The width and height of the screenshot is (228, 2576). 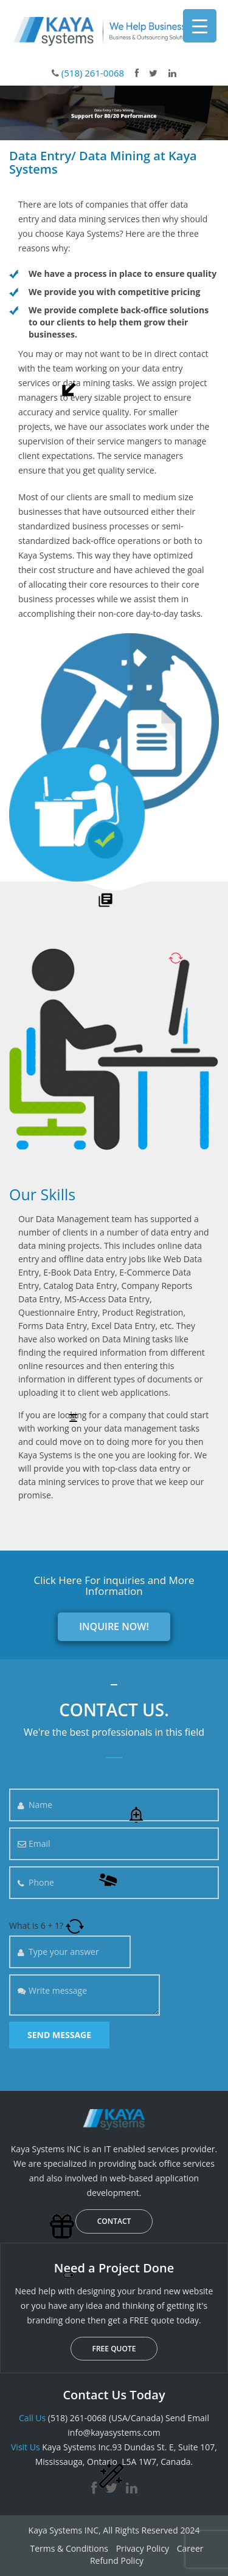 What do you see at coordinates (62, 2226) in the screenshot?
I see `view or redeem a gift` at bounding box center [62, 2226].